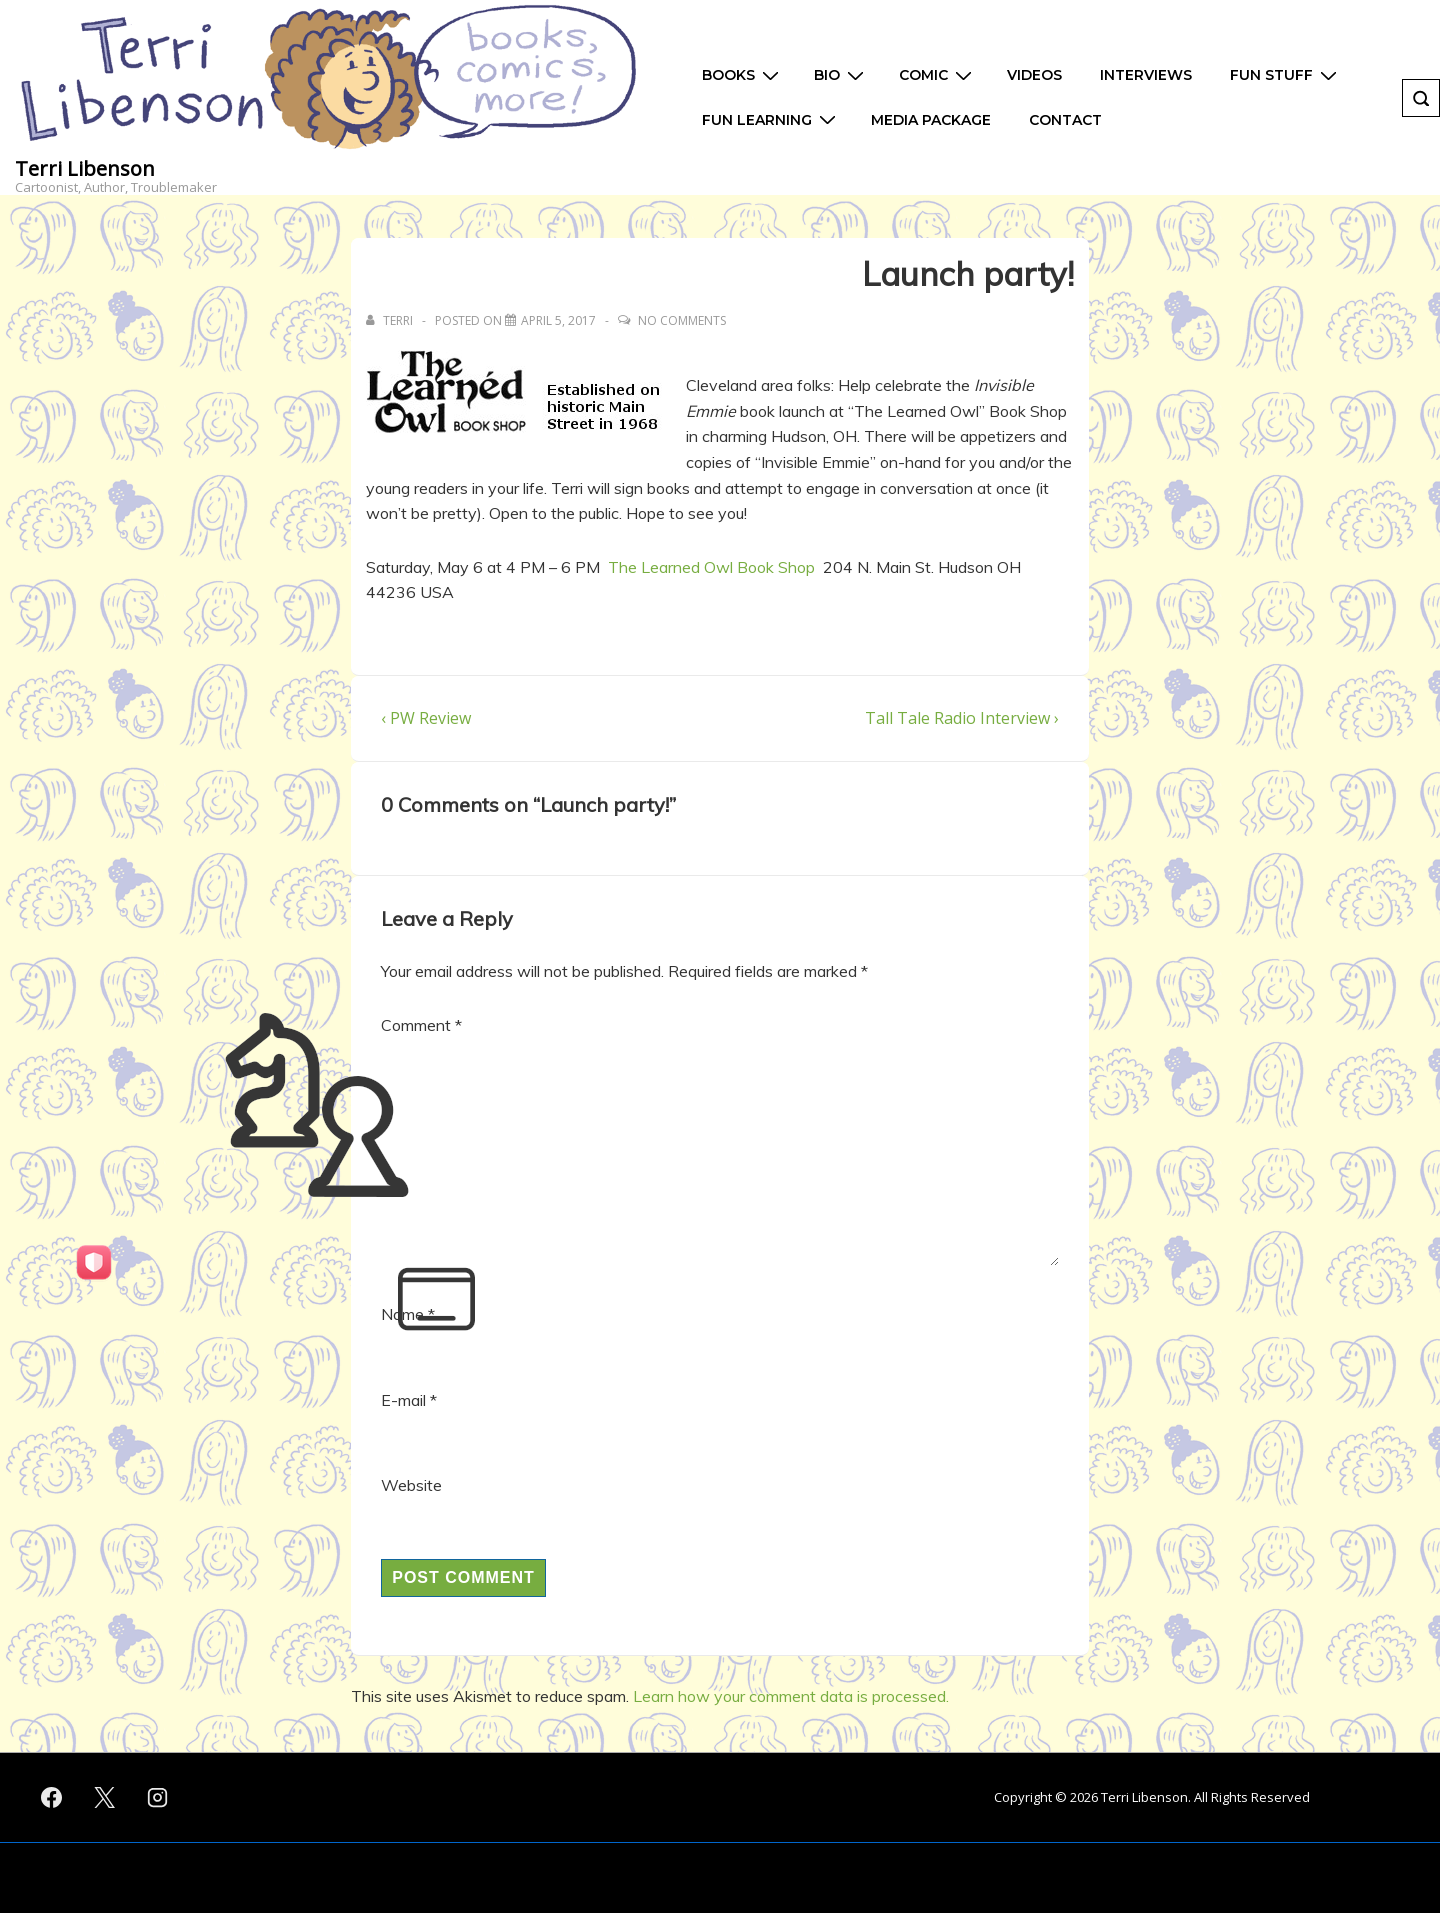 The image size is (1440, 1913). Describe the element at coordinates (94, 1263) in the screenshot. I see `open firewall and security preferences` at that location.